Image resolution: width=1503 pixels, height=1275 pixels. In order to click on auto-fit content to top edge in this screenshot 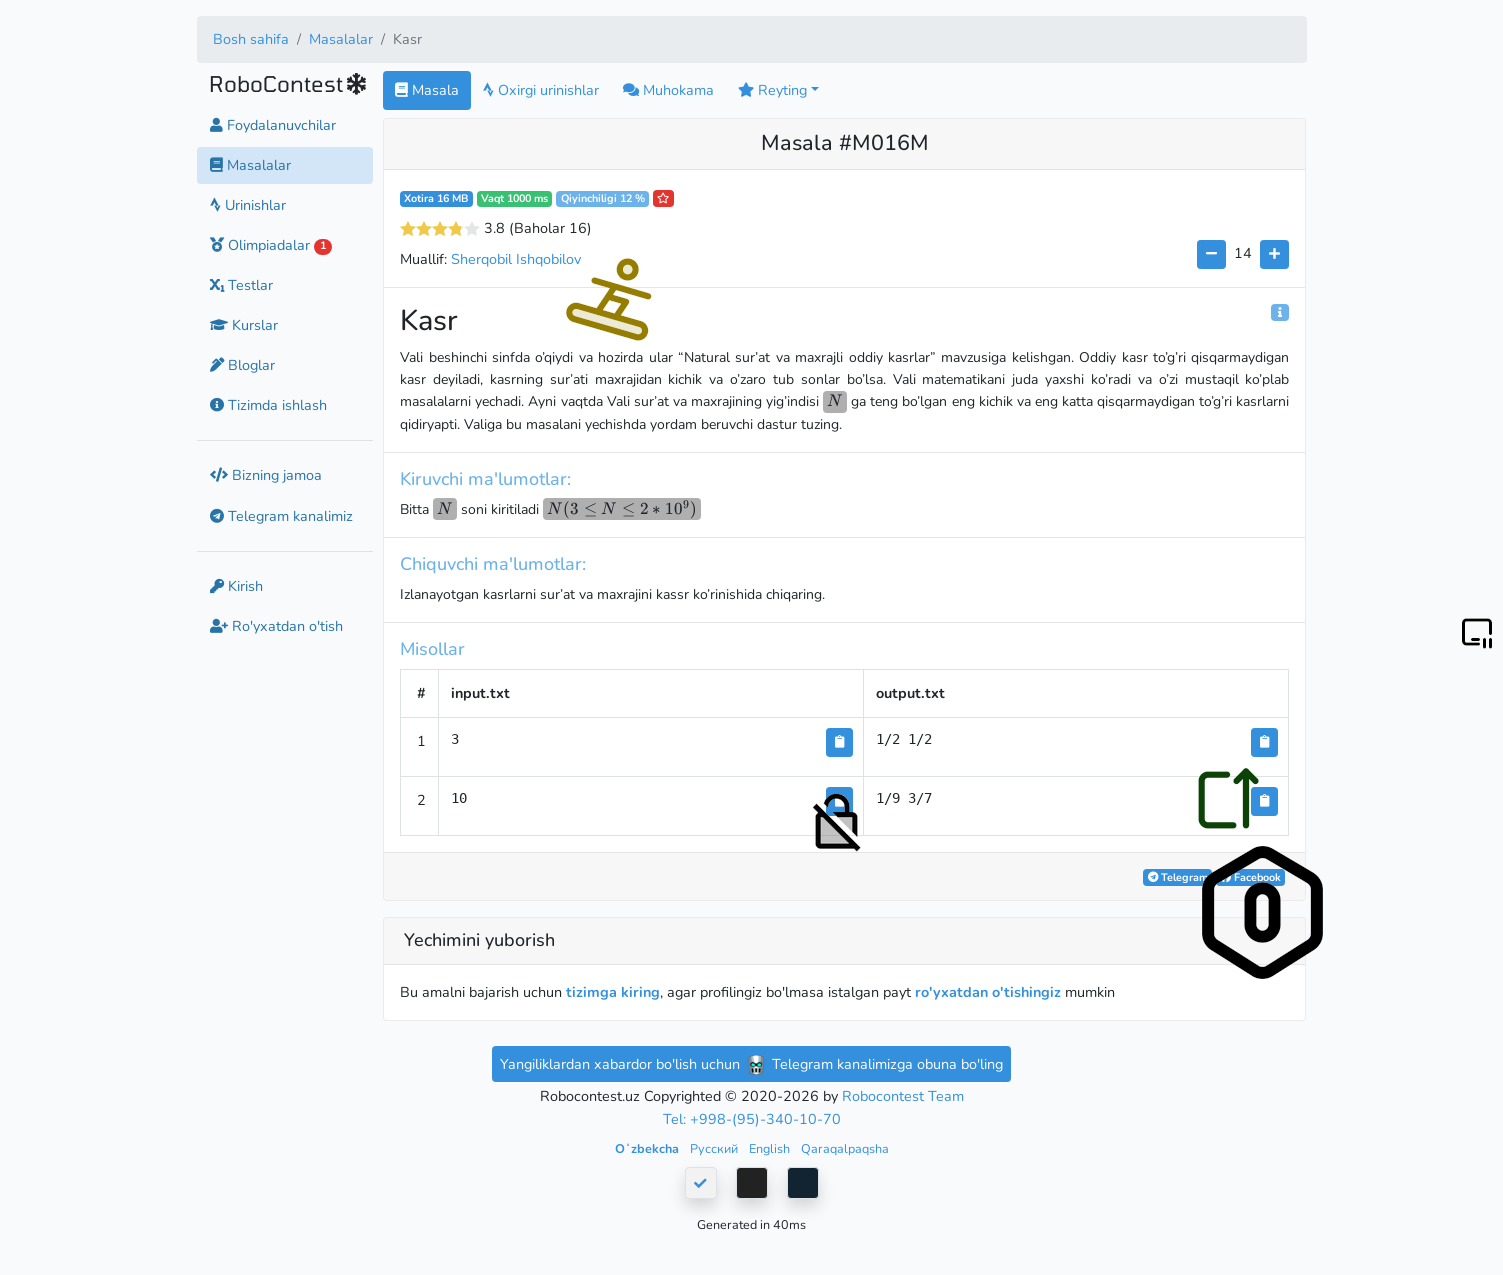, I will do `click(1227, 800)`.